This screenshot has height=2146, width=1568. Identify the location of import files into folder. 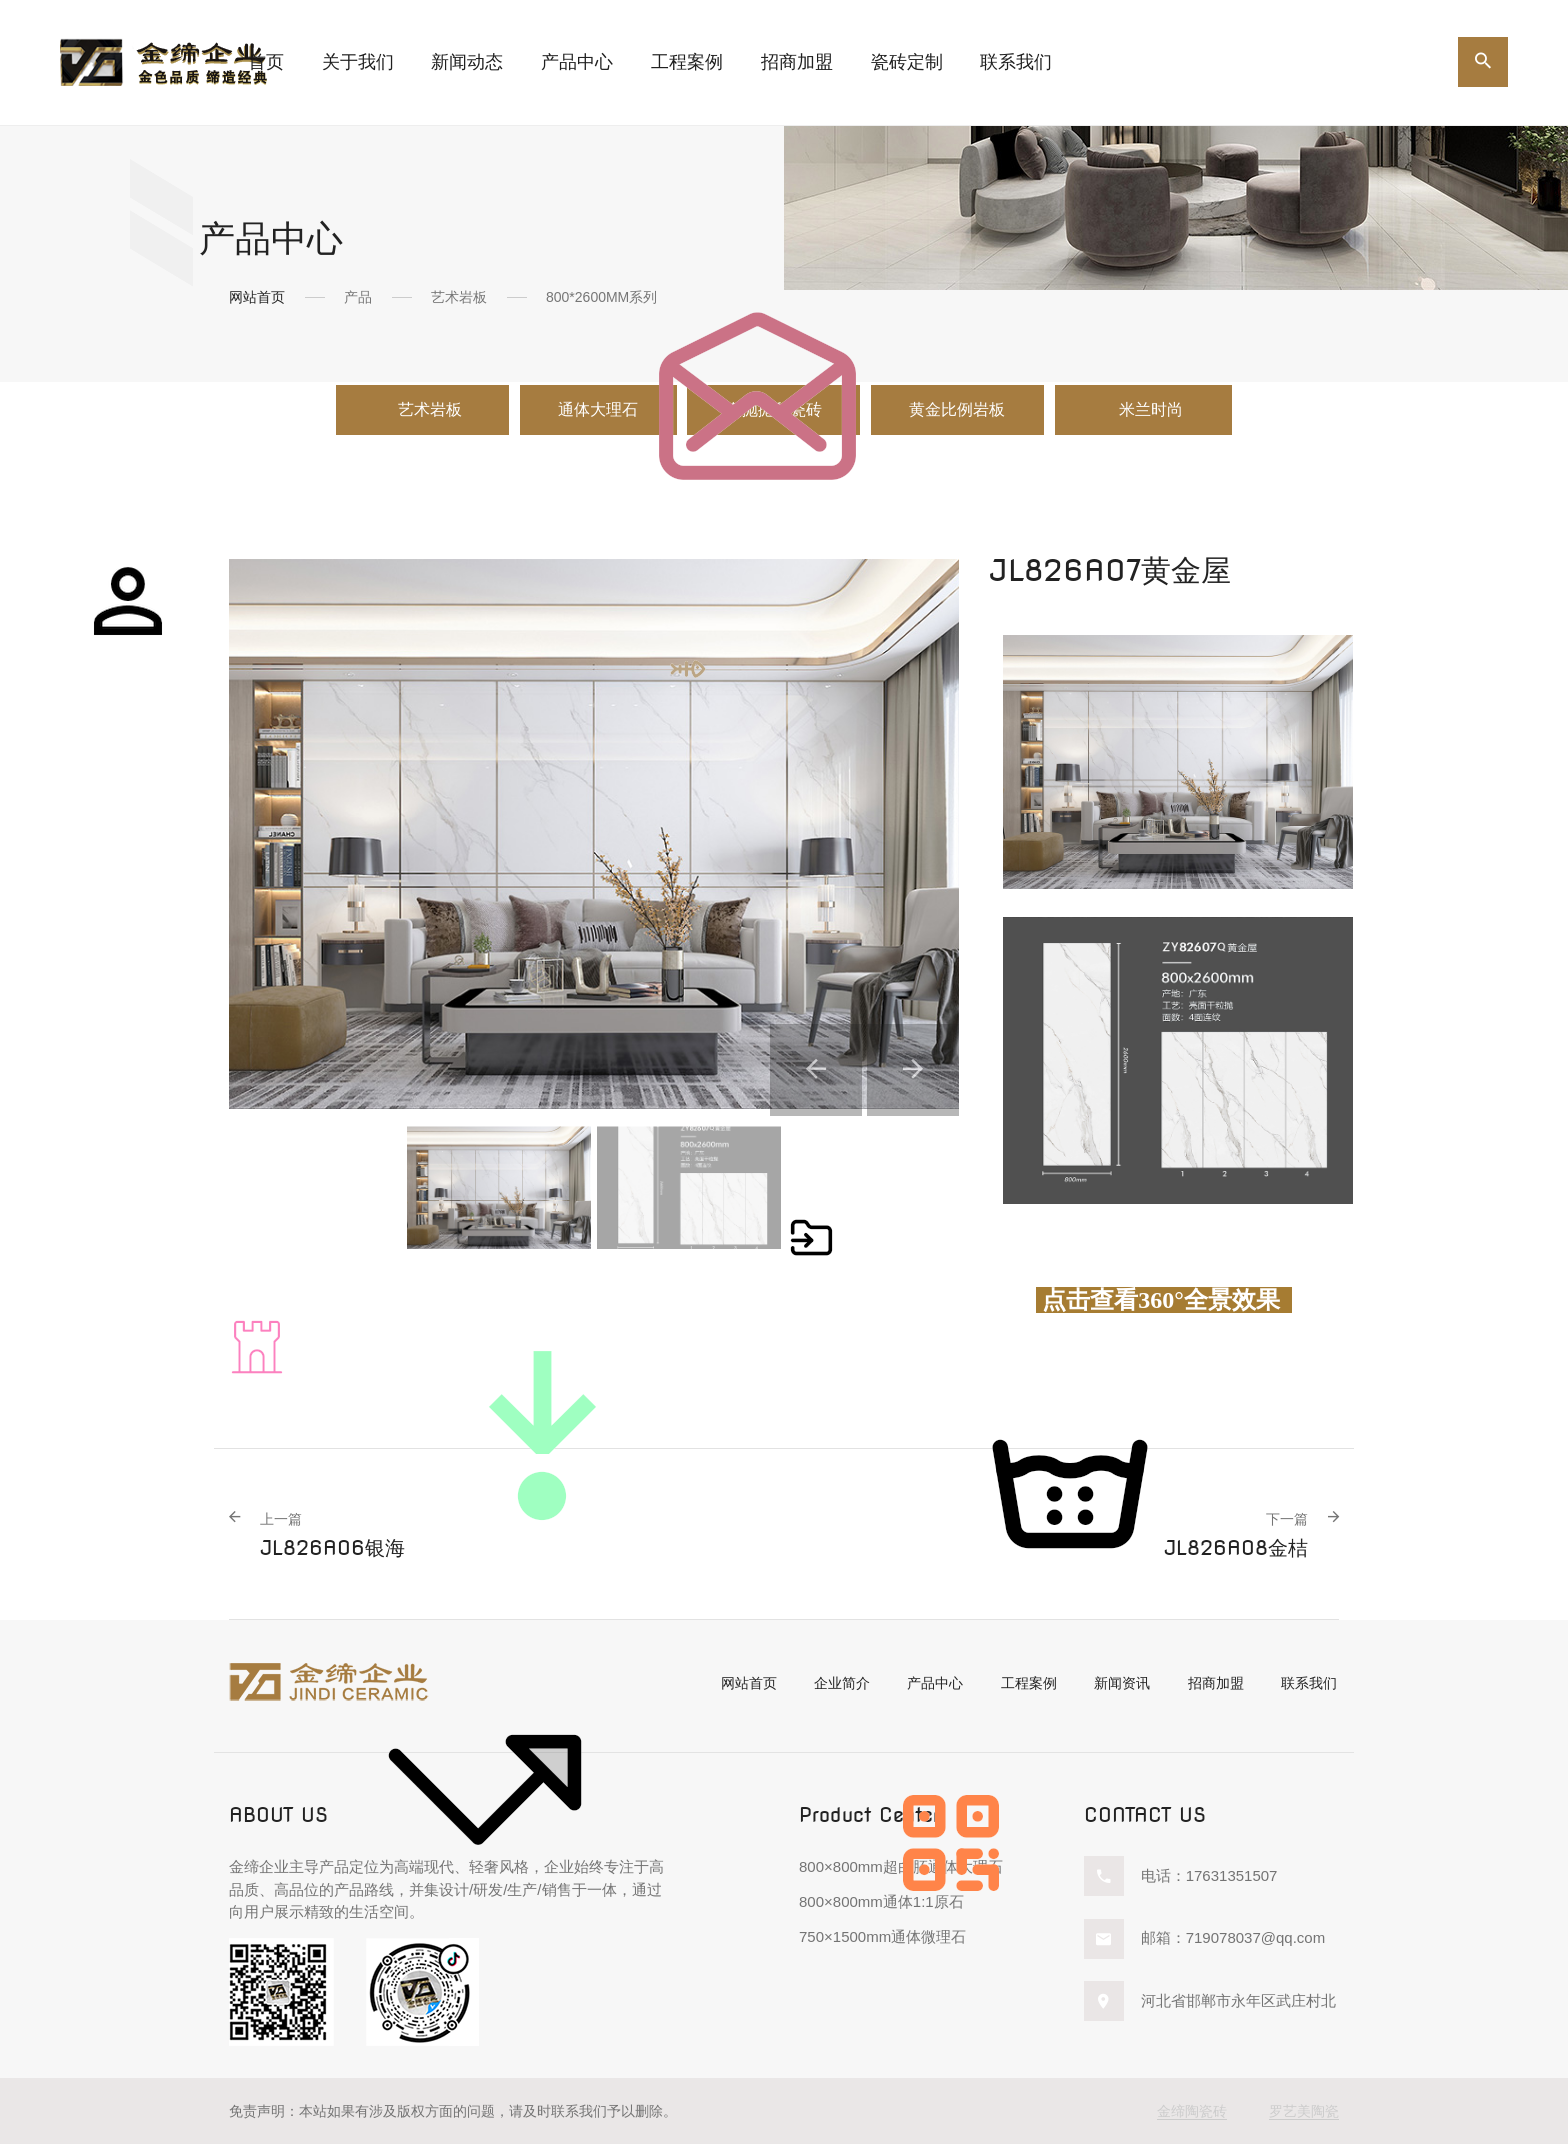
(811, 1238).